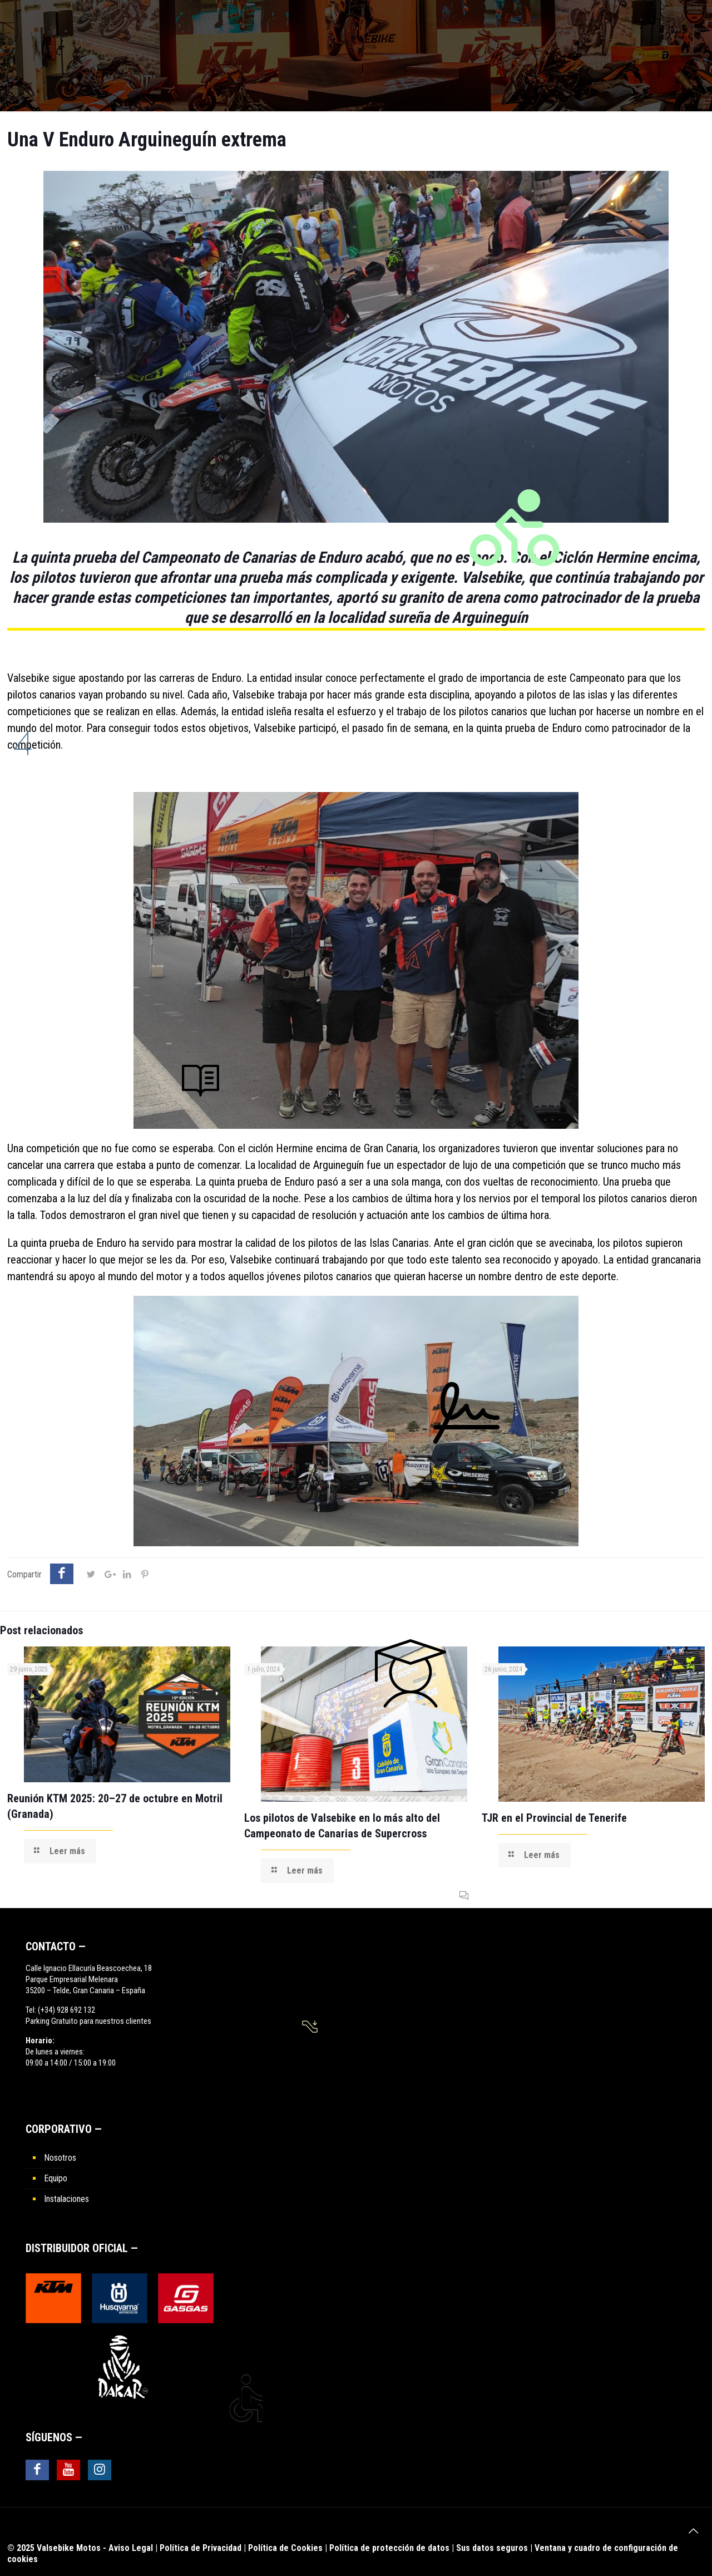 This screenshot has height=2576, width=712. Describe the element at coordinates (411, 1675) in the screenshot. I see `view student profile` at that location.